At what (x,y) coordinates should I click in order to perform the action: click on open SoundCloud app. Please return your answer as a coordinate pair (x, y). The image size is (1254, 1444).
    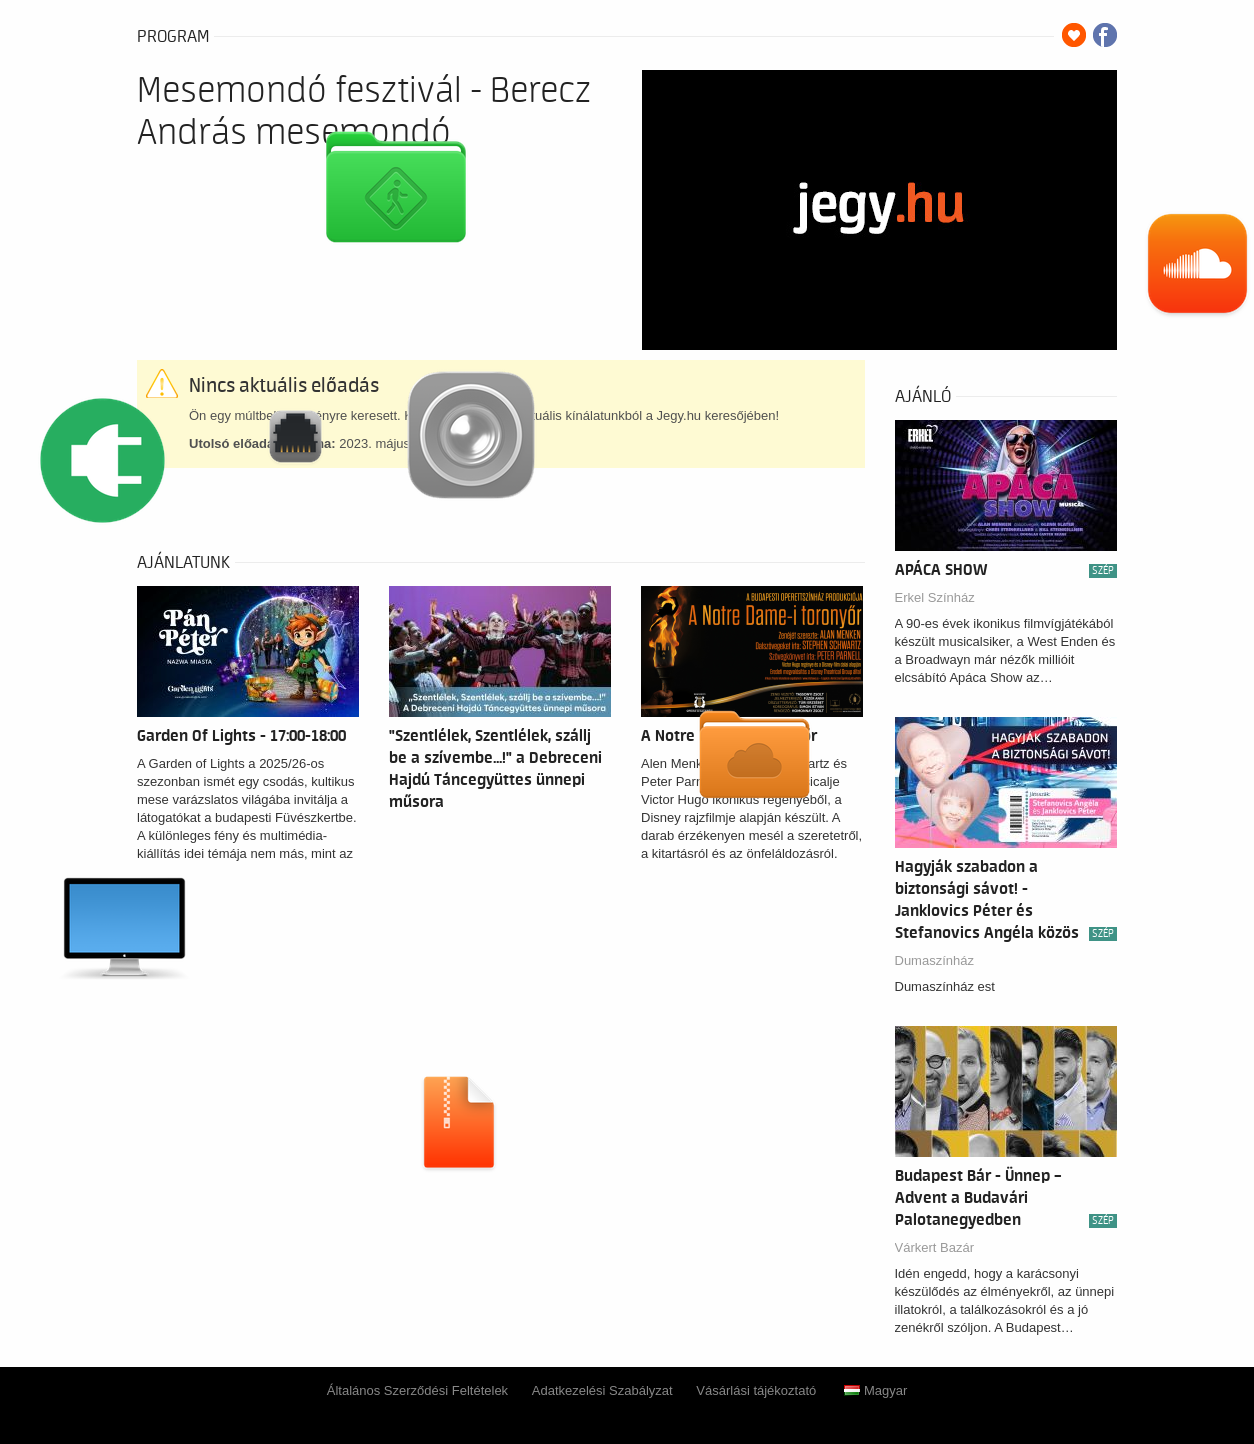
    Looking at the image, I should click on (1197, 263).